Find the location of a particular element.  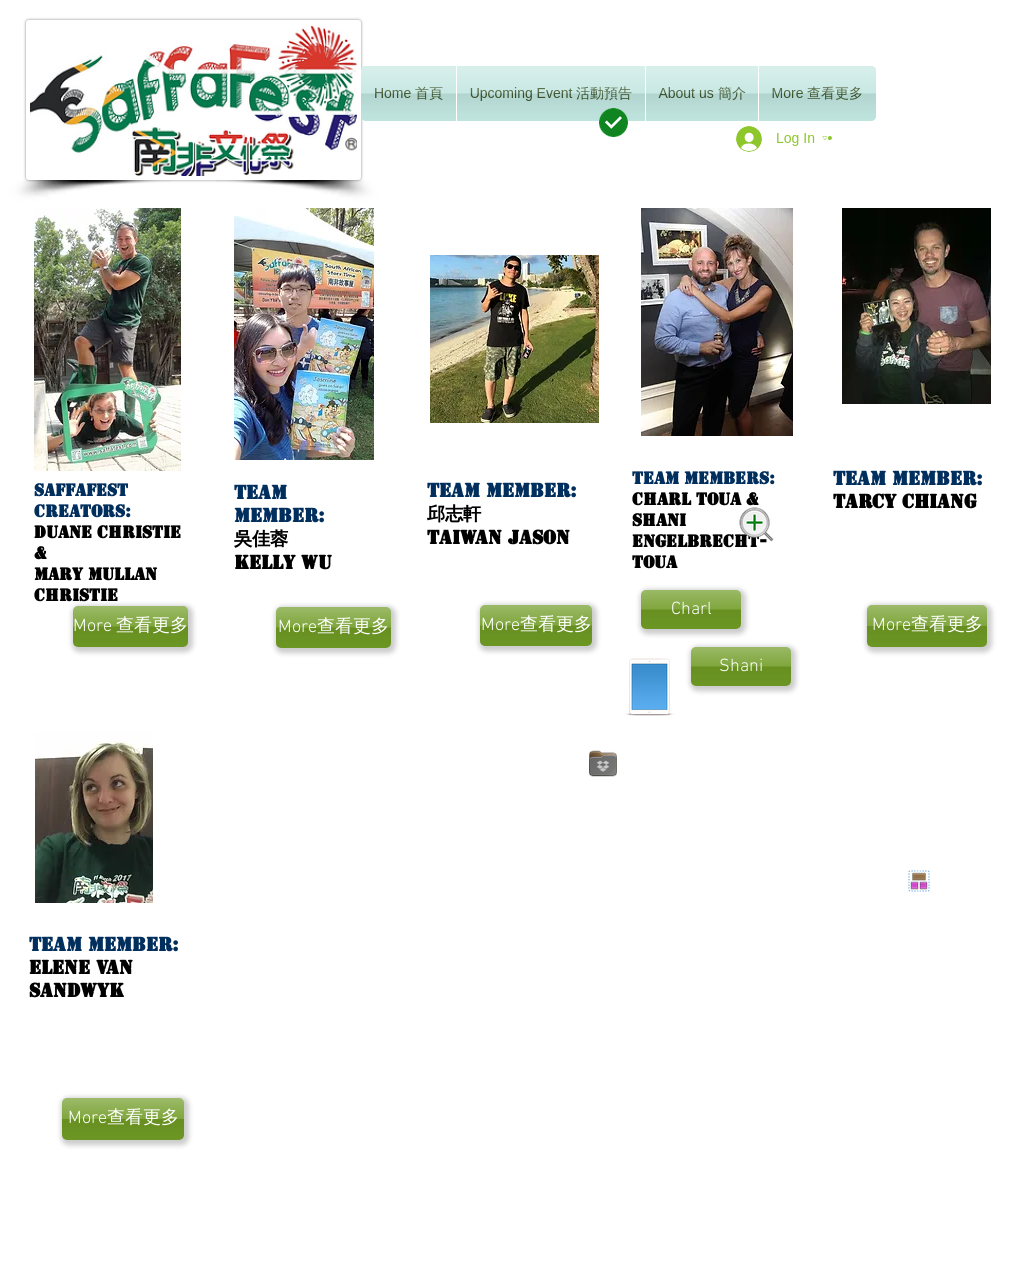

open your dropbox synced folder is located at coordinates (603, 763).